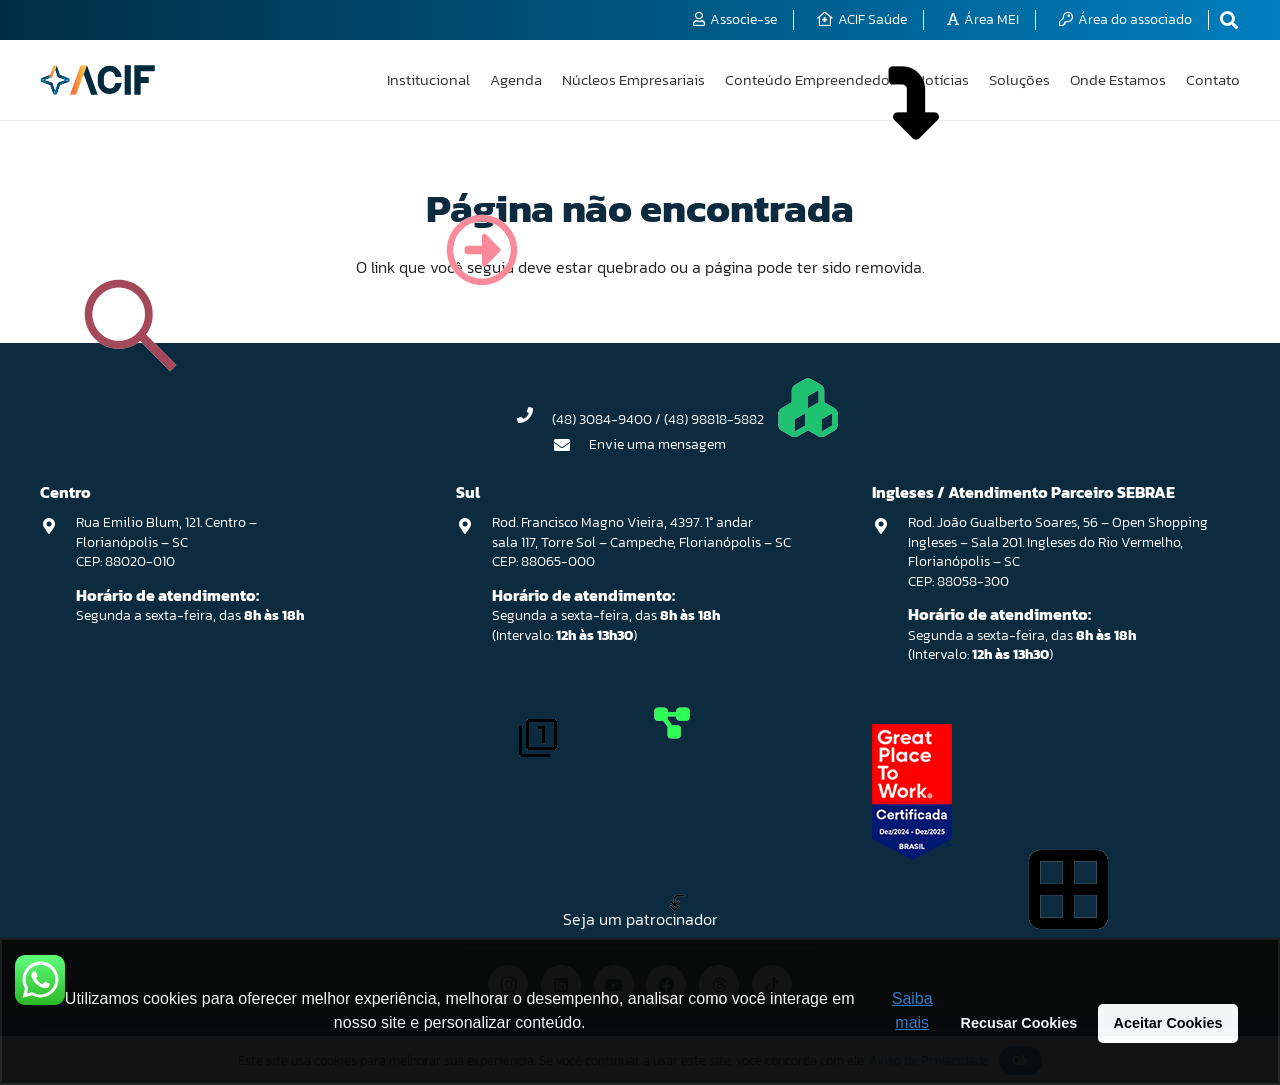 This screenshot has width=1280, height=1085. What do you see at coordinates (916, 103) in the screenshot?
I see `go down a level or subdirectory` at bounding box center [916, 103].